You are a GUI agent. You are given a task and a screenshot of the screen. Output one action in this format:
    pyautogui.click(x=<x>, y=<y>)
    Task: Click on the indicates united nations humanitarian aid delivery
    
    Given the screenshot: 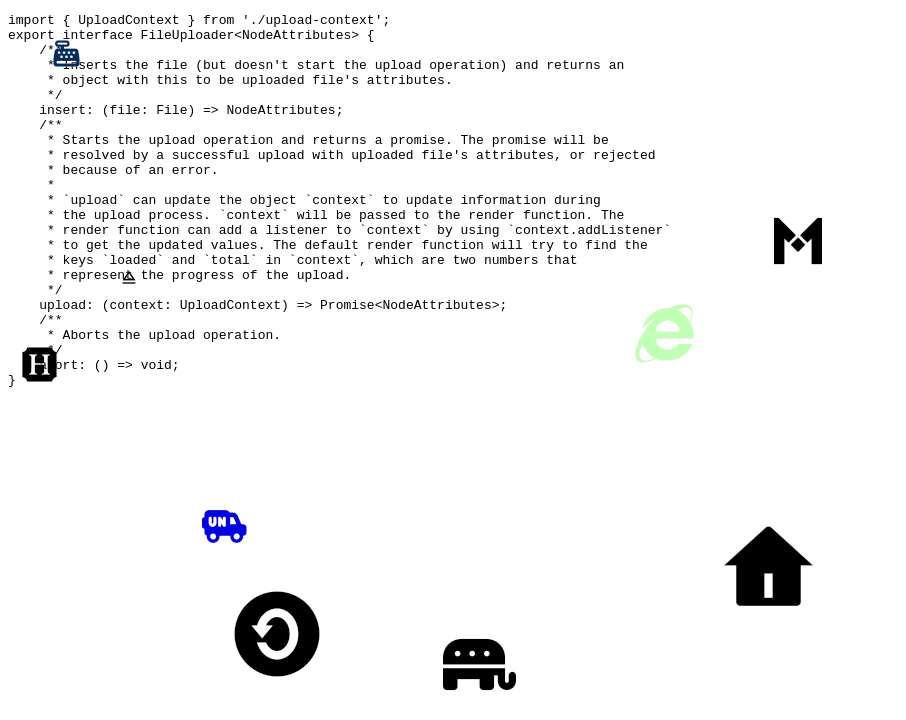 What is the action you would take?
    pyautogui.click(x=225, y=526)
    